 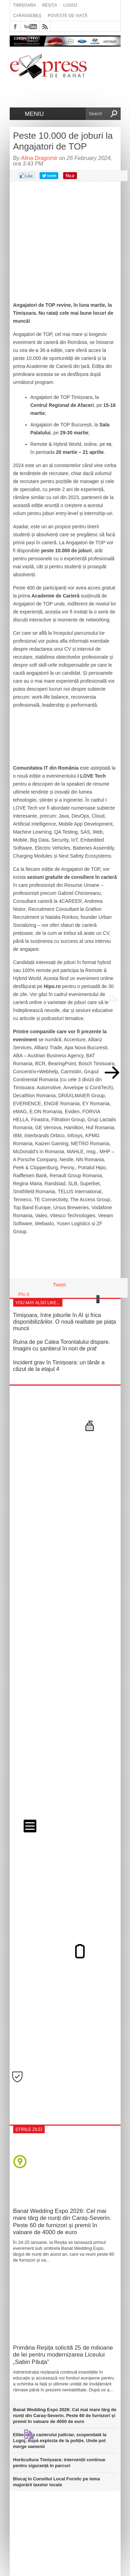 What do you see at coordinates (112, 1073) in the screenshot?
I see `proceed to the next step` at bounding box center [112, 1073].